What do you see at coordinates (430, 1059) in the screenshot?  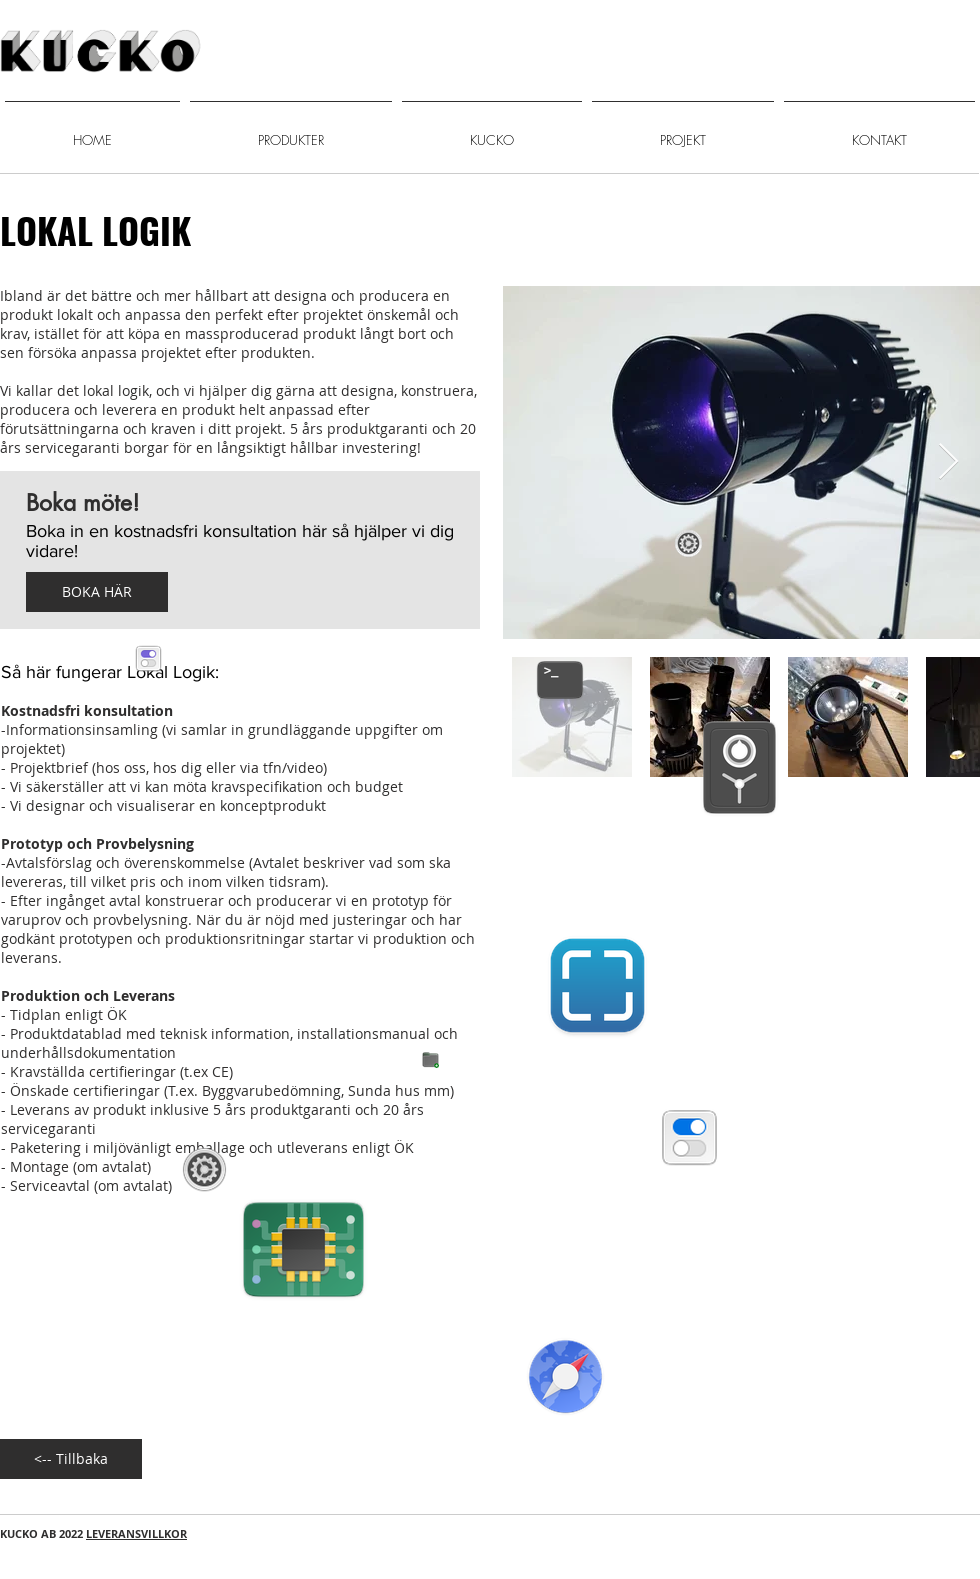 I see `create a new folder` at bounding box center [430, 1059].